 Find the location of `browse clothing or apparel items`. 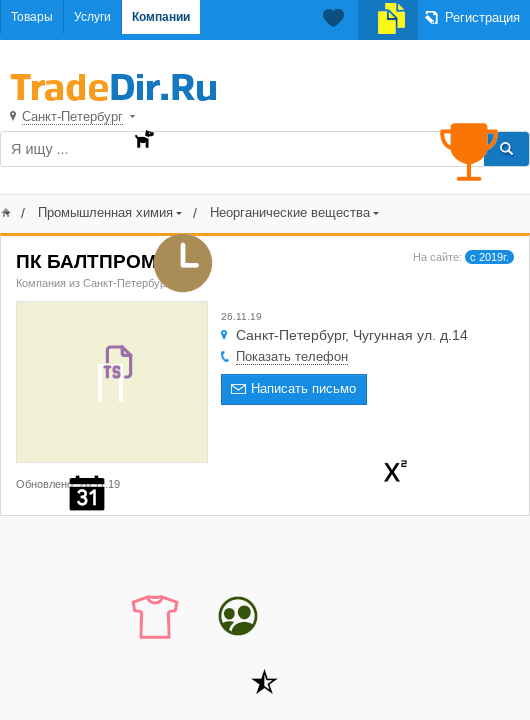

browse clothing or apparel items is located at coordinates (155, 617).